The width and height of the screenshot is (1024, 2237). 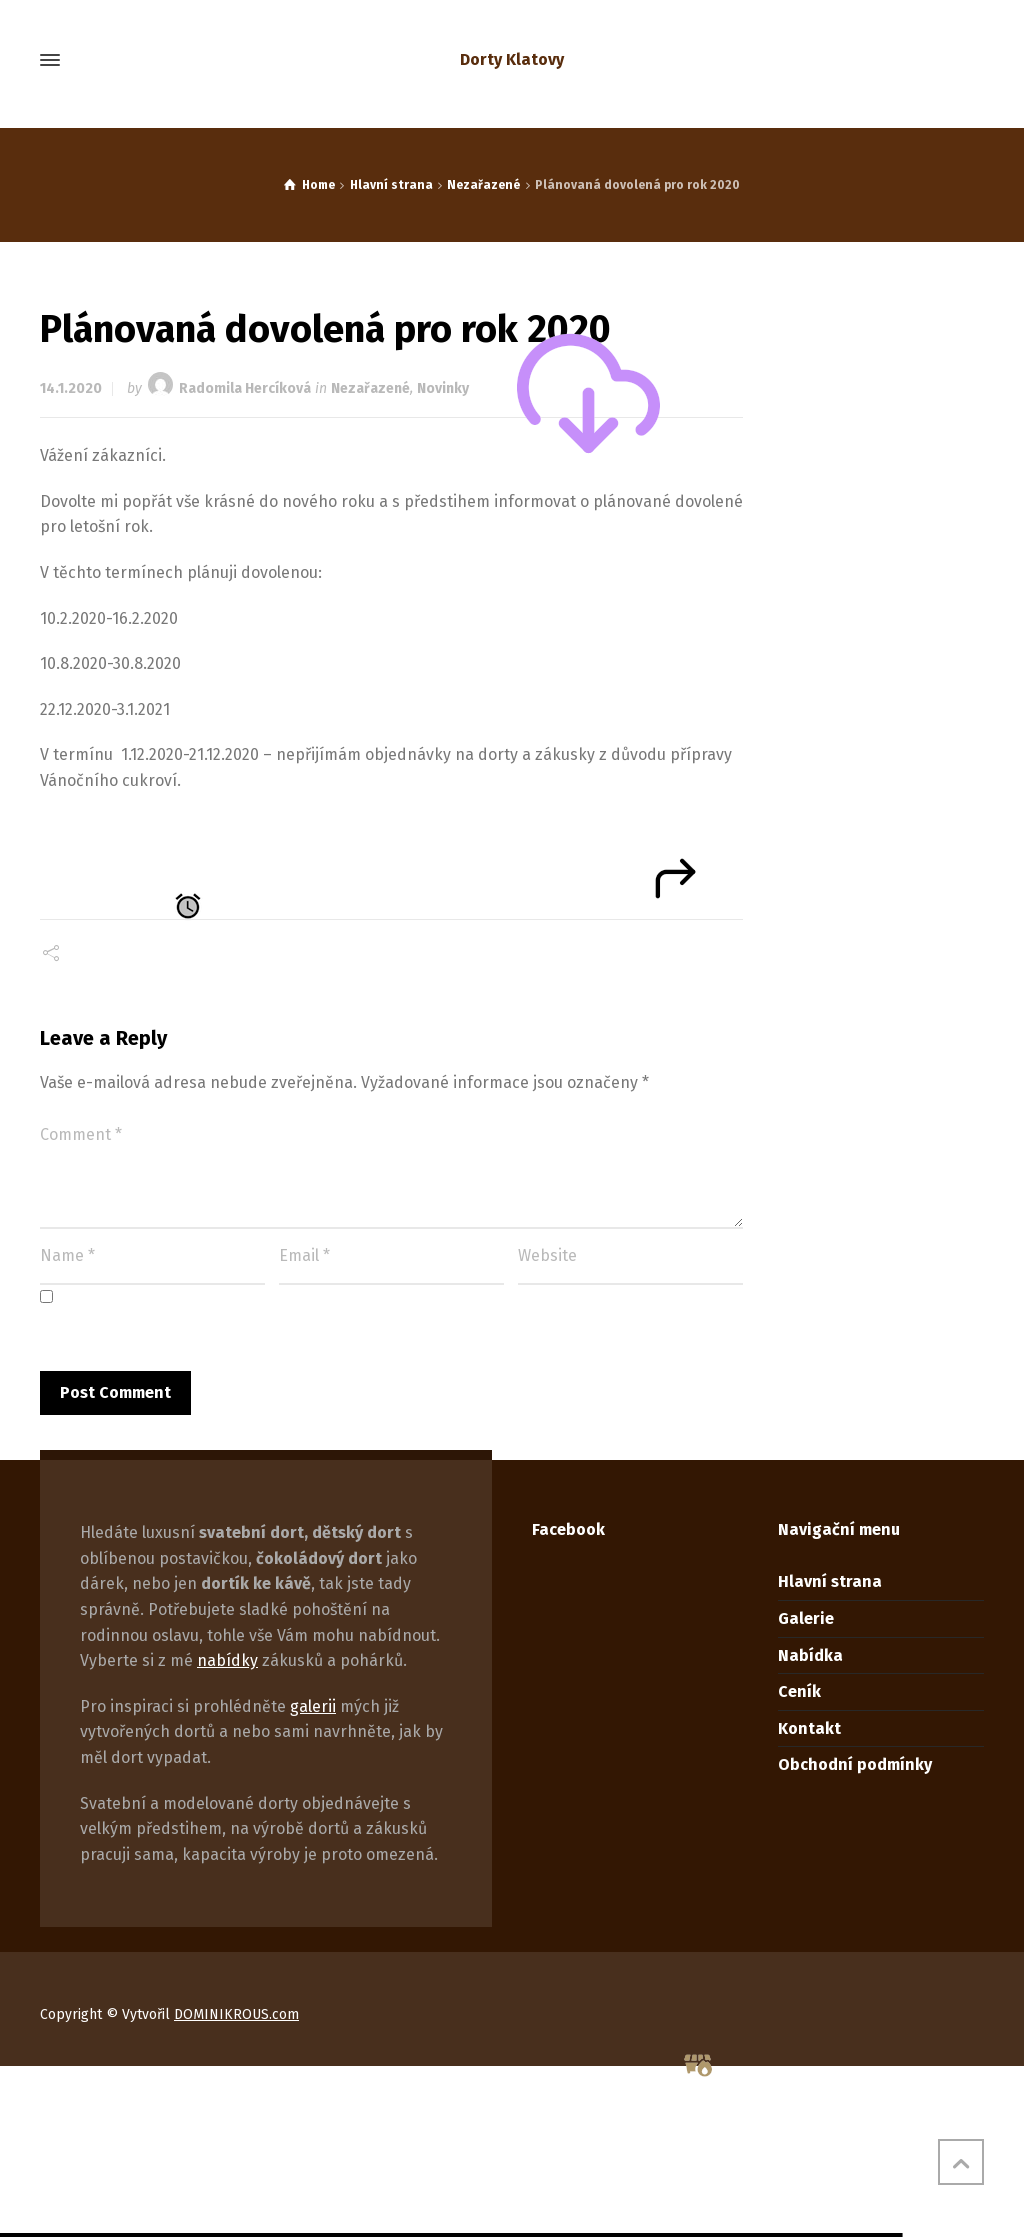 What do you see at coordinates (188, 906) in the screenshot?
I see `set or manage alarms` at bounding box center [188, 906].